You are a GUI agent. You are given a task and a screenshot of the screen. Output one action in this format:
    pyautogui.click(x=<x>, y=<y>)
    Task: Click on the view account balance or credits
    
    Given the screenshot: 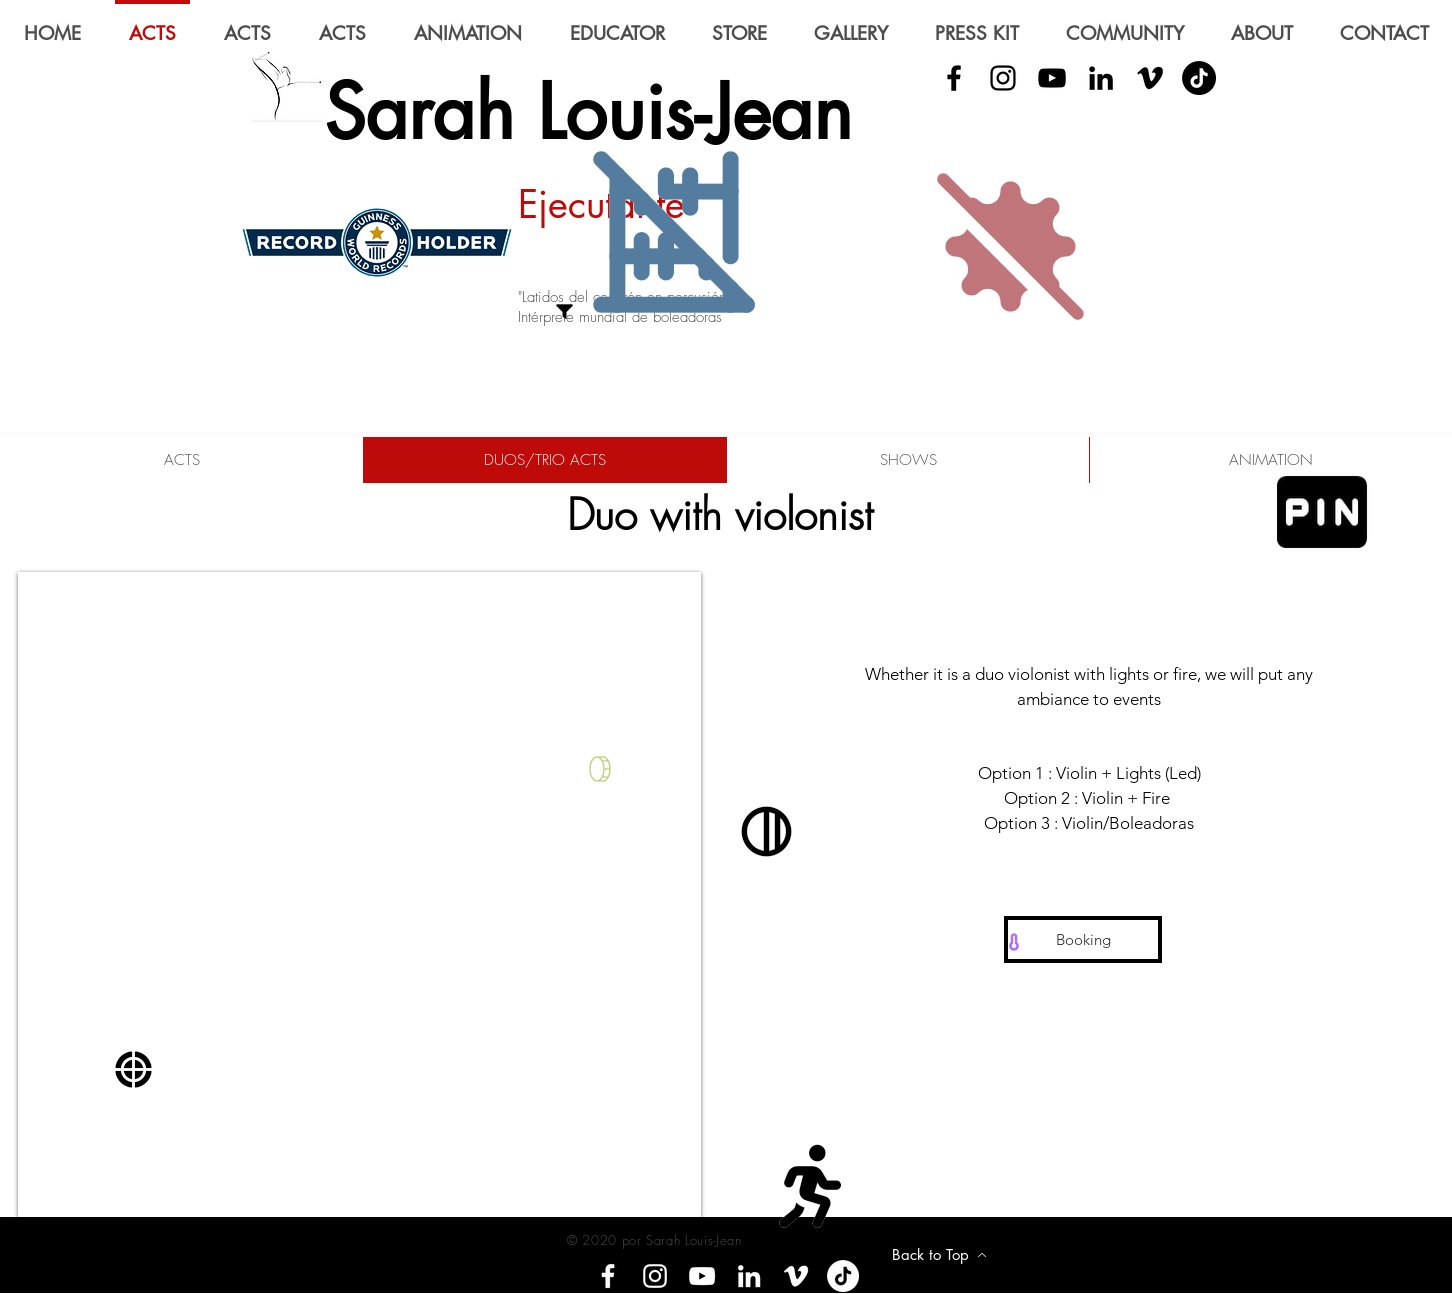 What is the action you would take?
    pyautogui.click(x=600, y=769)
    